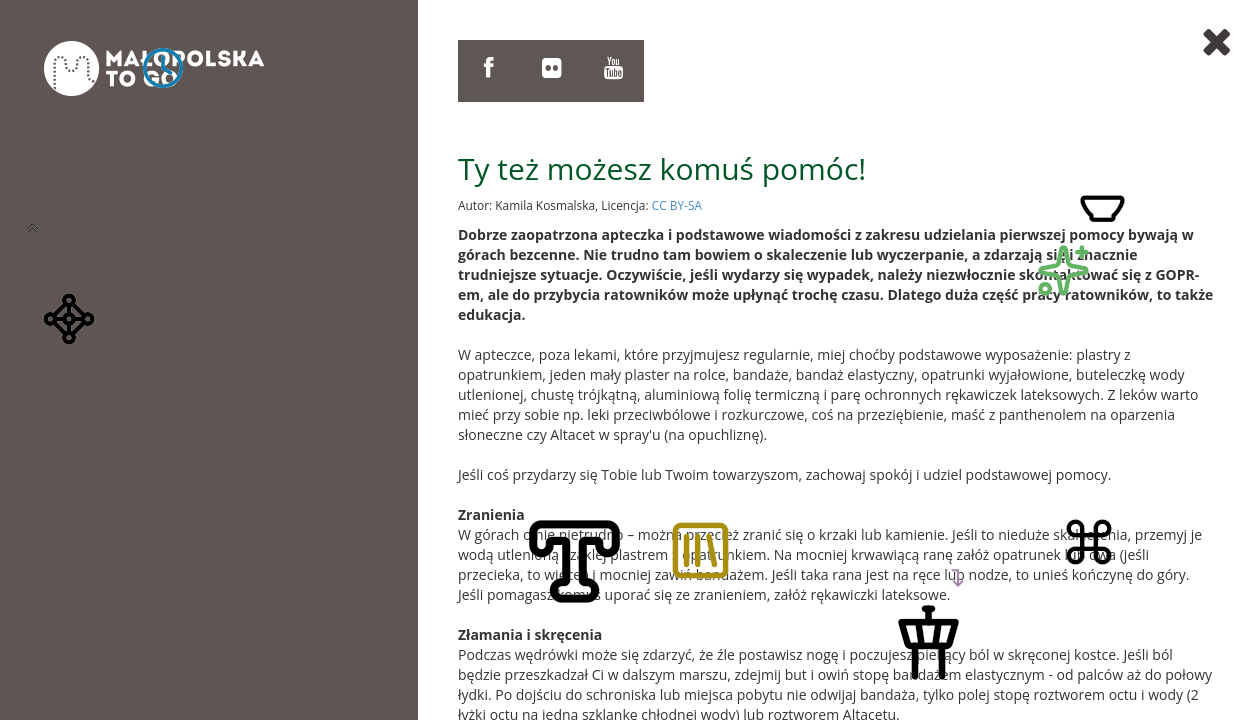  I want to click on access air traffic control features, so click(928, 642).